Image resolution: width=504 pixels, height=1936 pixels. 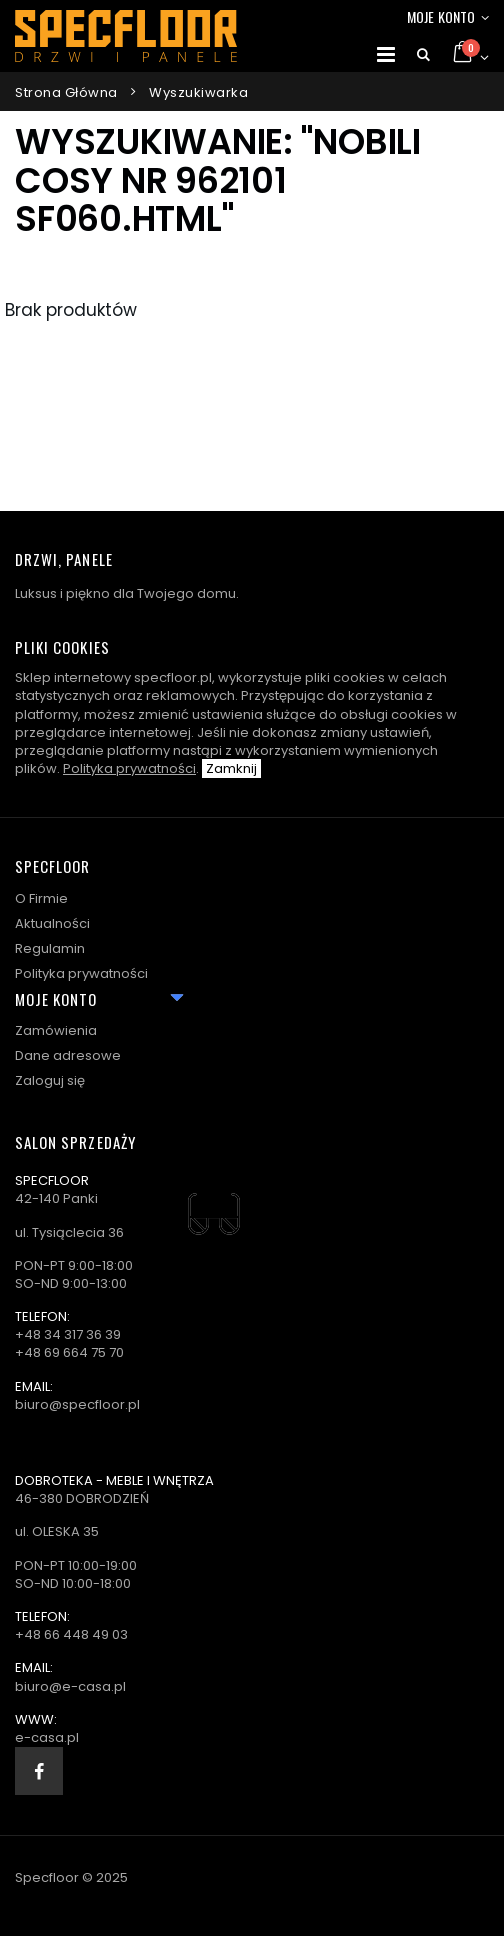 What do you see at coordinates (214, 1215) in the screenshot?
I see `toggle summer or vacation mode` at bounding box center [214, 1215].